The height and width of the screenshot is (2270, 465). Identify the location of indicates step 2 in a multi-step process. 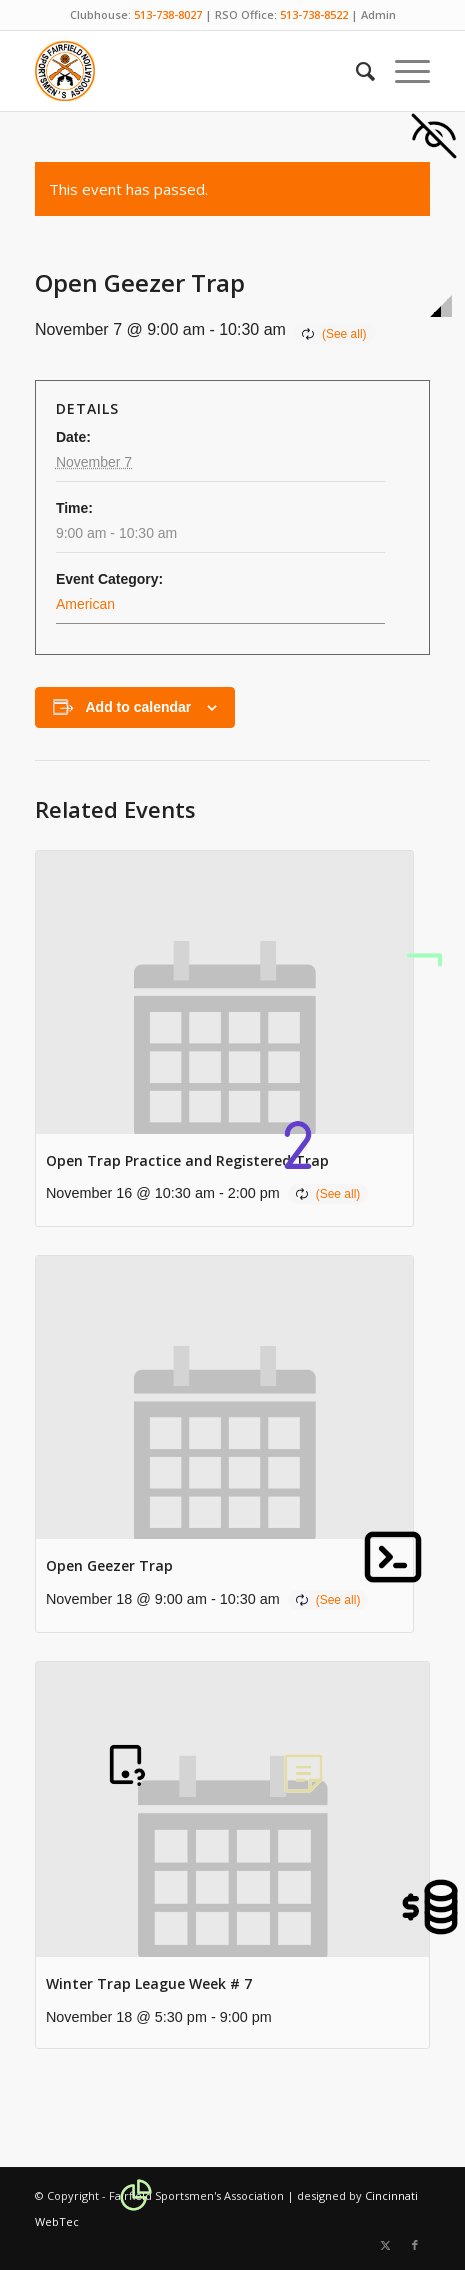
(298, 1145).